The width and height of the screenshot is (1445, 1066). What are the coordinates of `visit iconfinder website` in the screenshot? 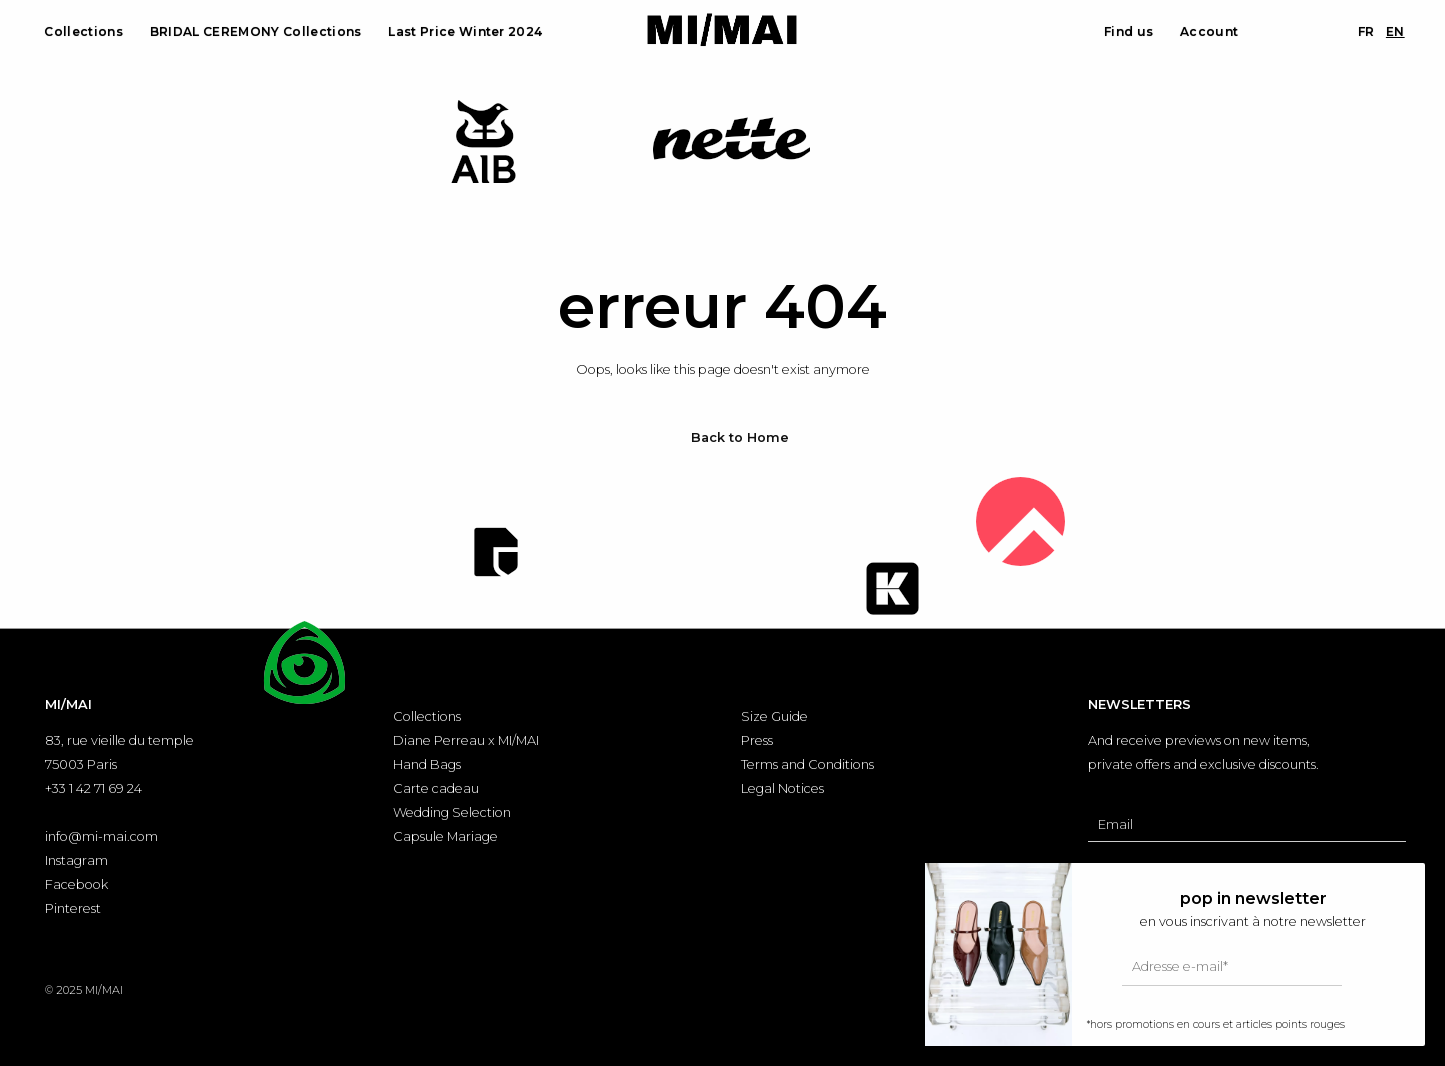 It's located at (304, 662).